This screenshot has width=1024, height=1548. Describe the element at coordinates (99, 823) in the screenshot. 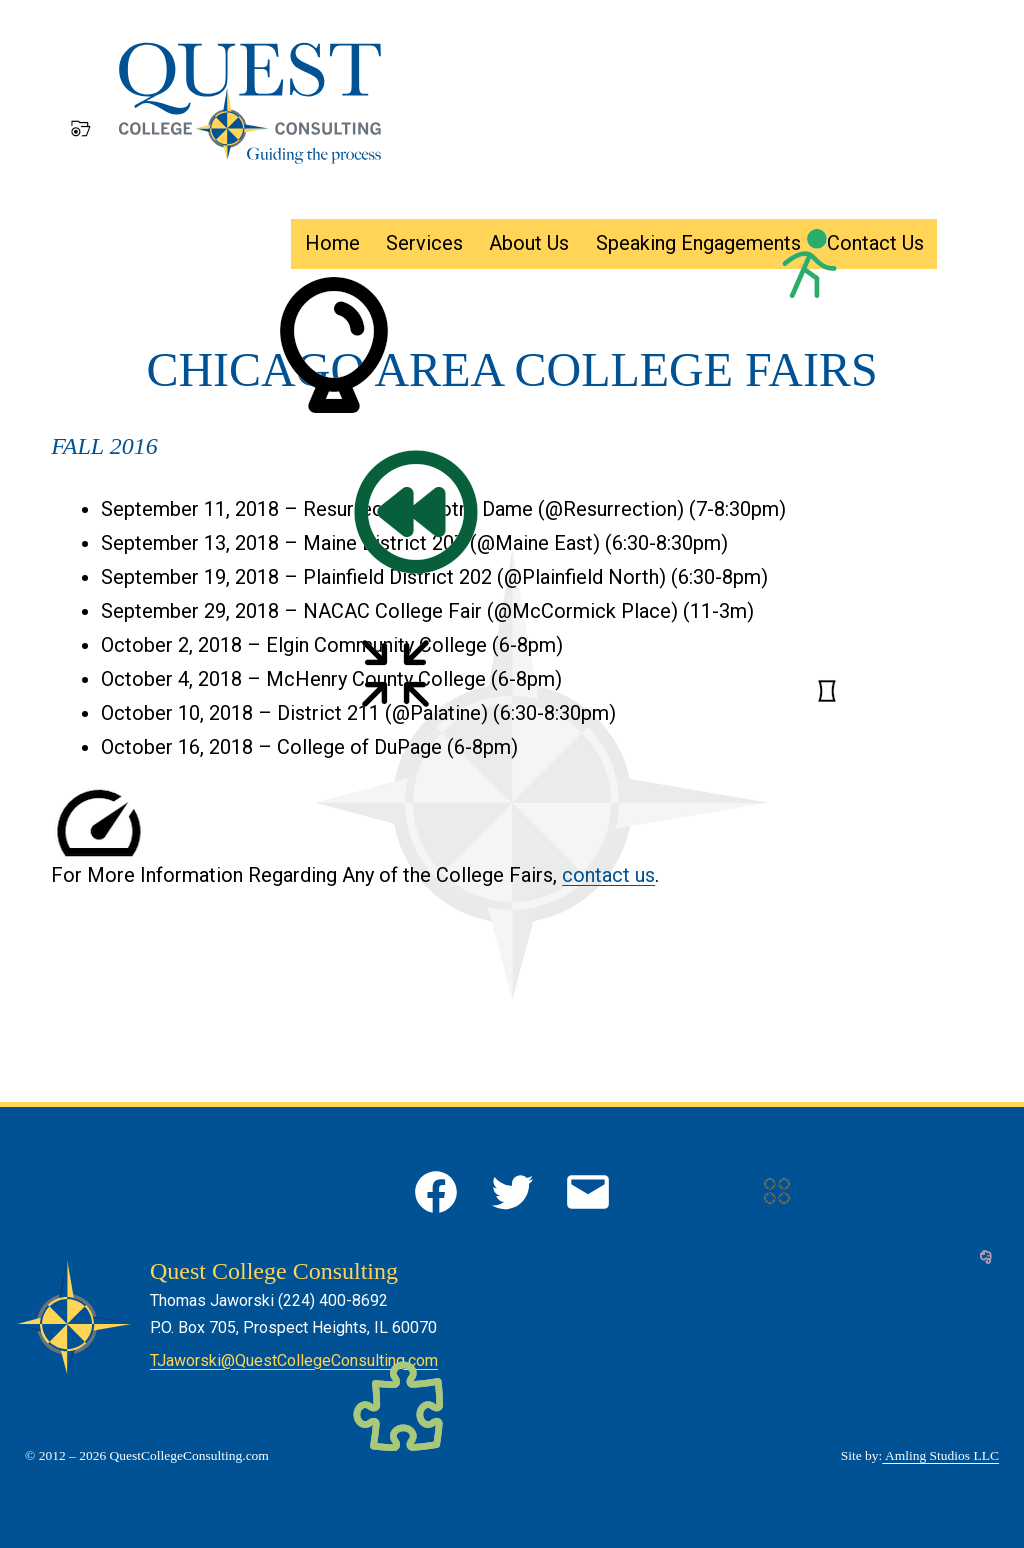

I see `adjust playback speed` at that location.